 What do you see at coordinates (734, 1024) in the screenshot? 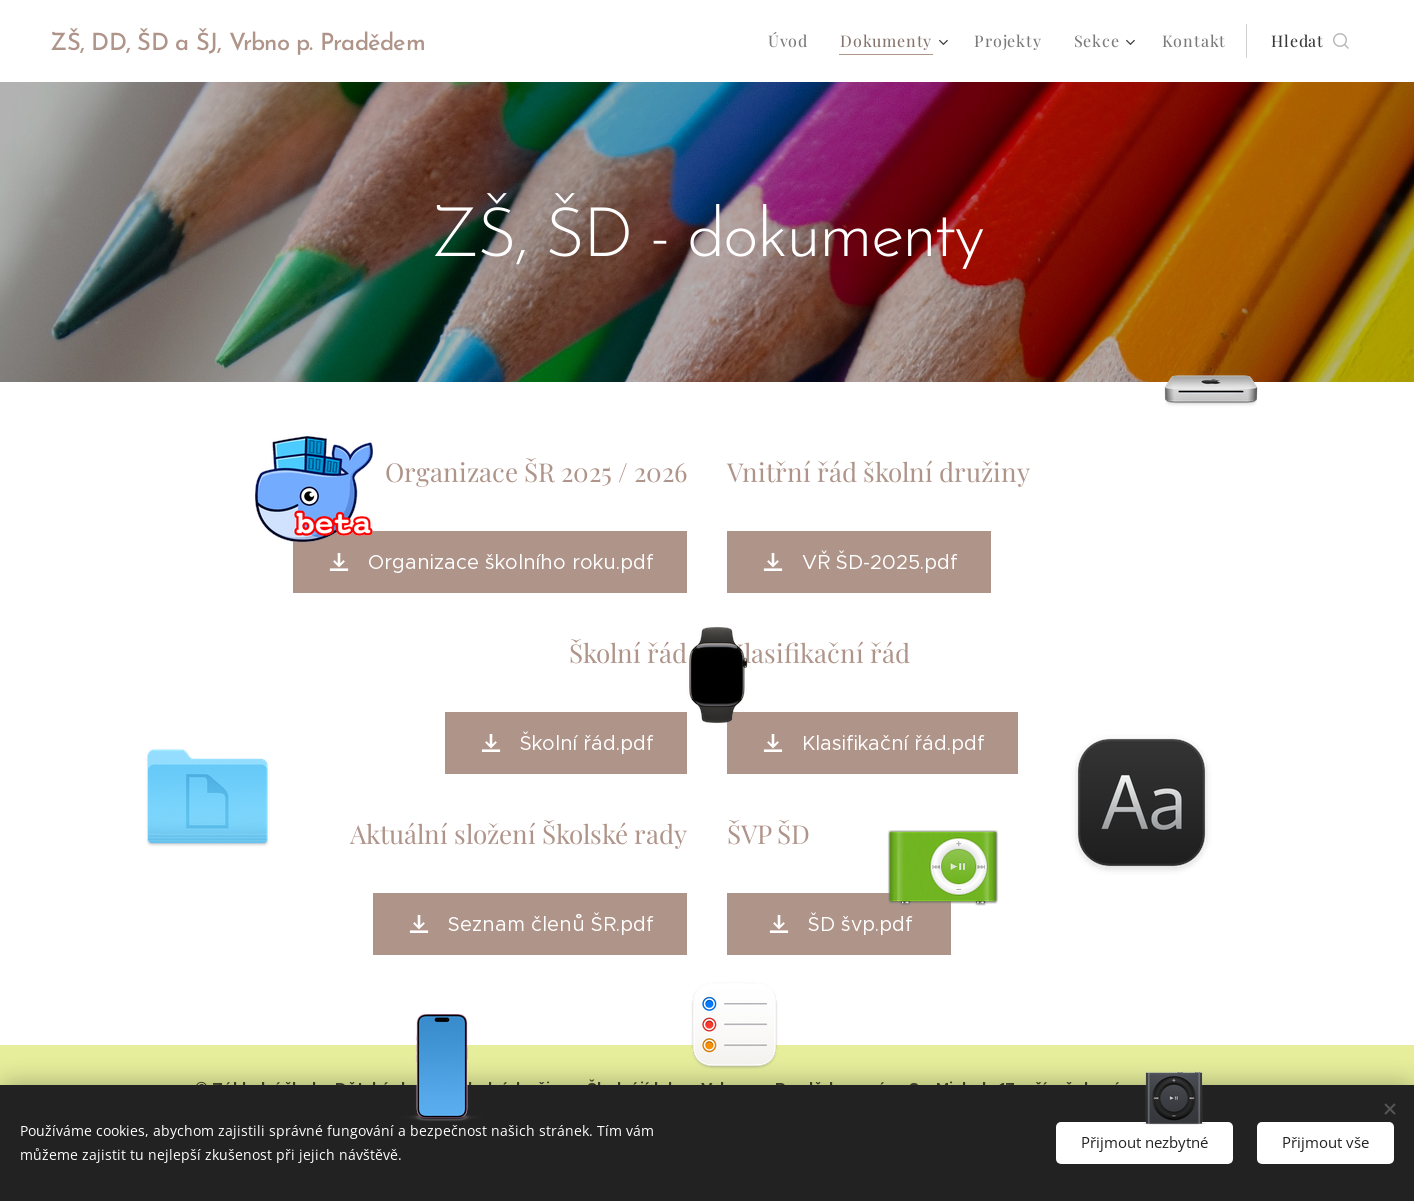
I see `open the reminders app` at bounding box center [734, 1024].